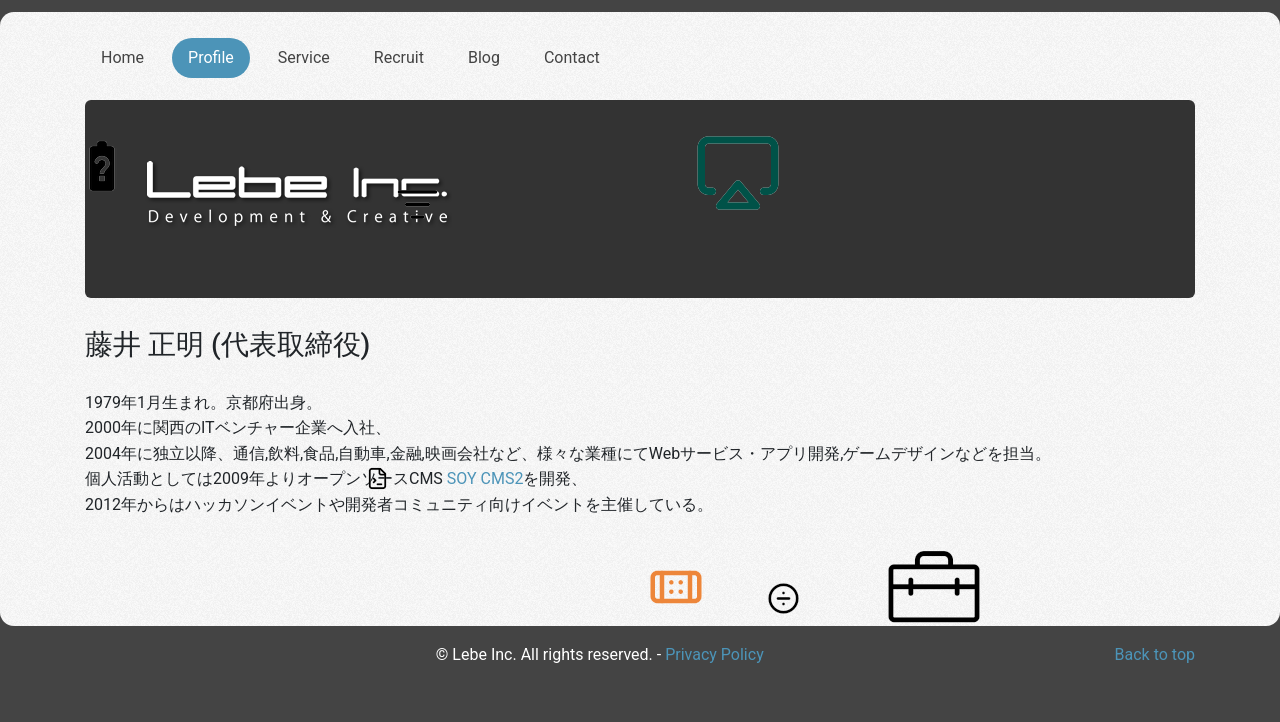  I want to click on filter or sort list items, so click(417, 204).